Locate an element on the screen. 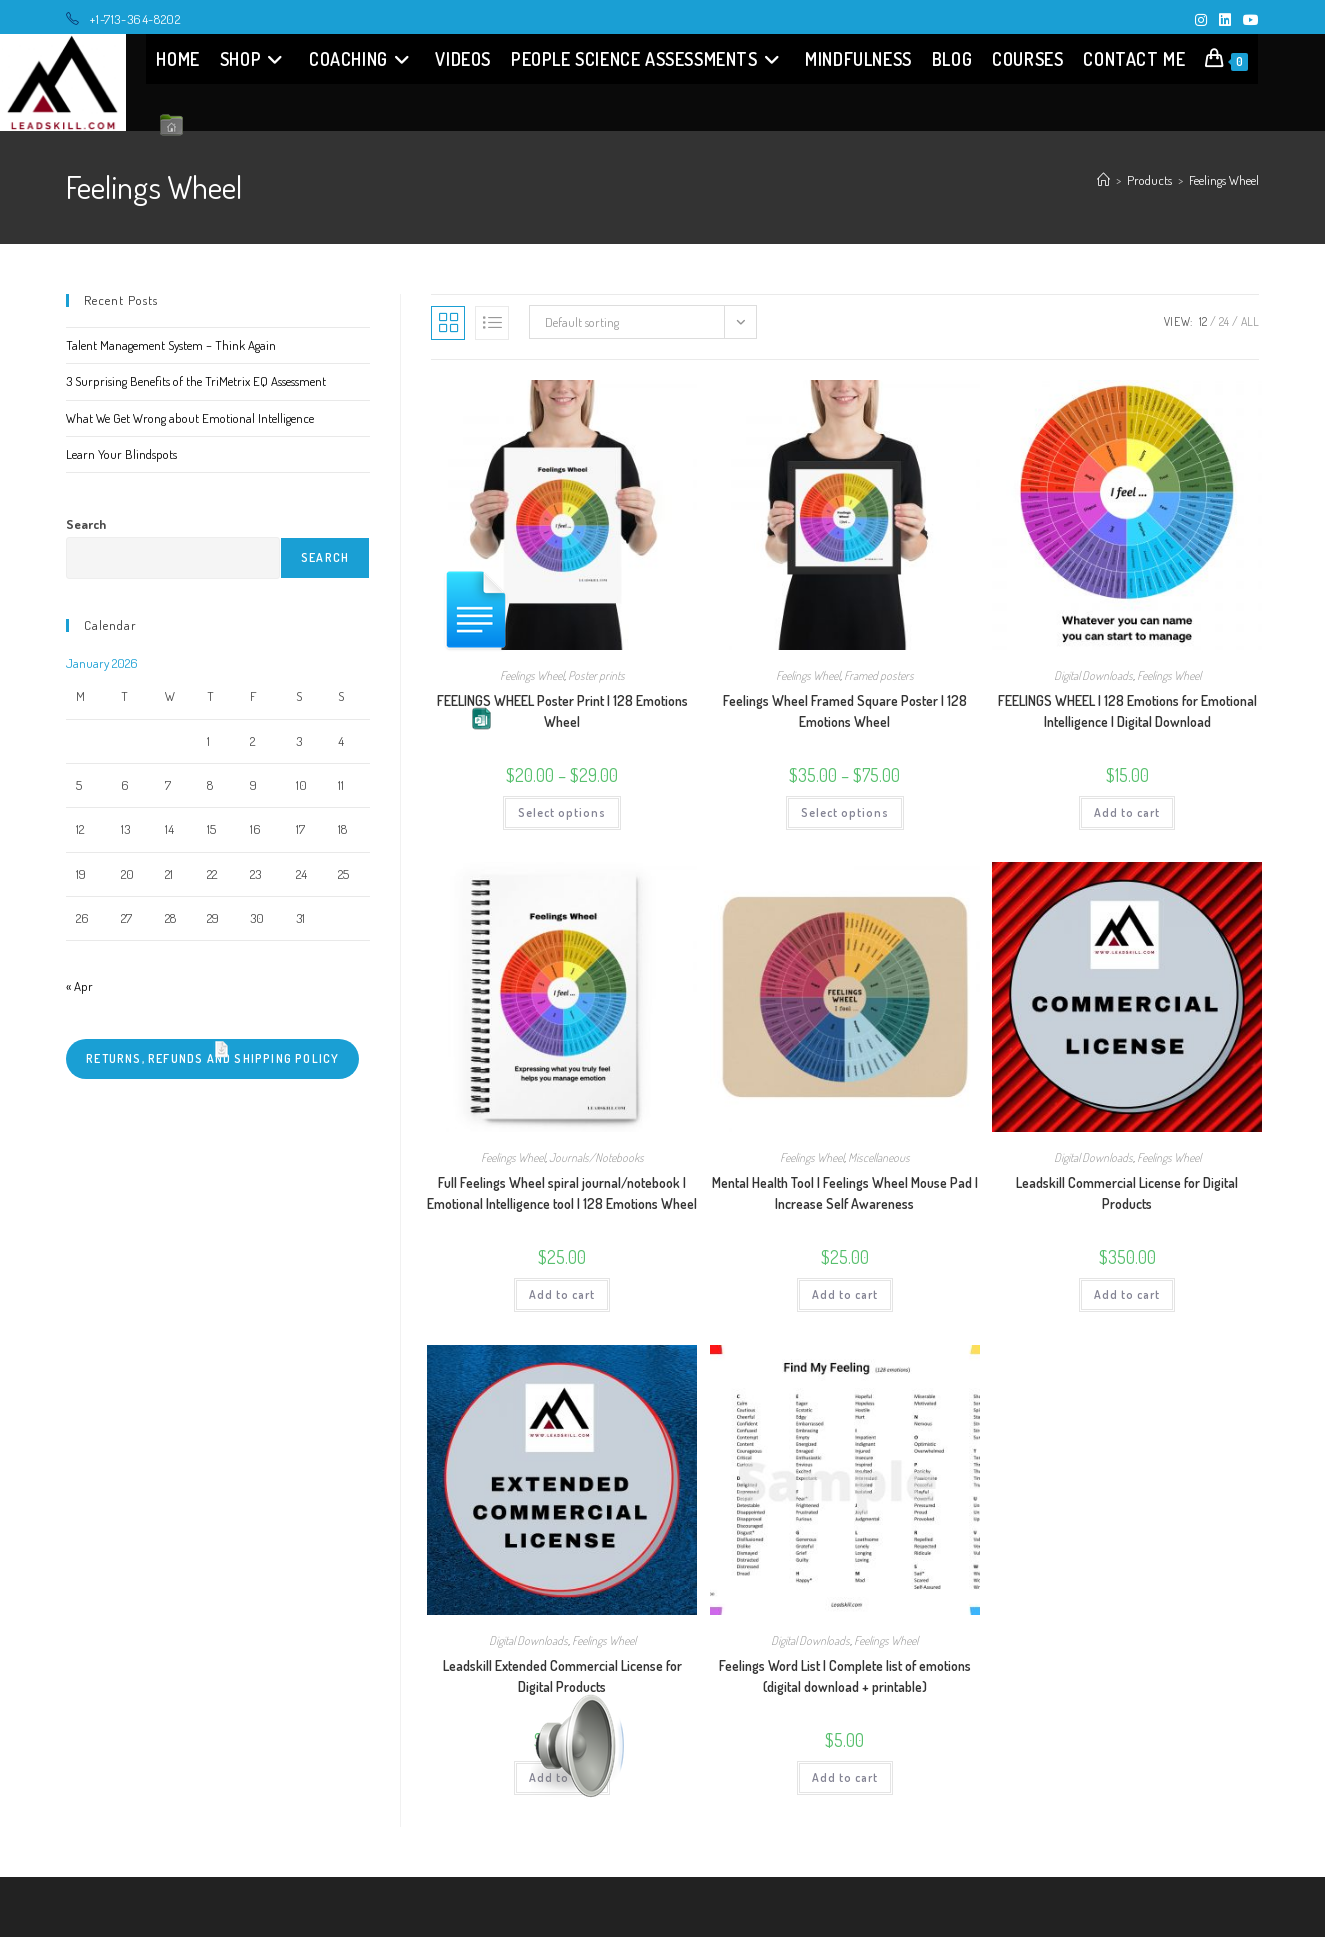 Image resolution: width=1325 pixels, height=1939 pixels. download or install a text-based configuration file is located at coordinates (221, 1049).